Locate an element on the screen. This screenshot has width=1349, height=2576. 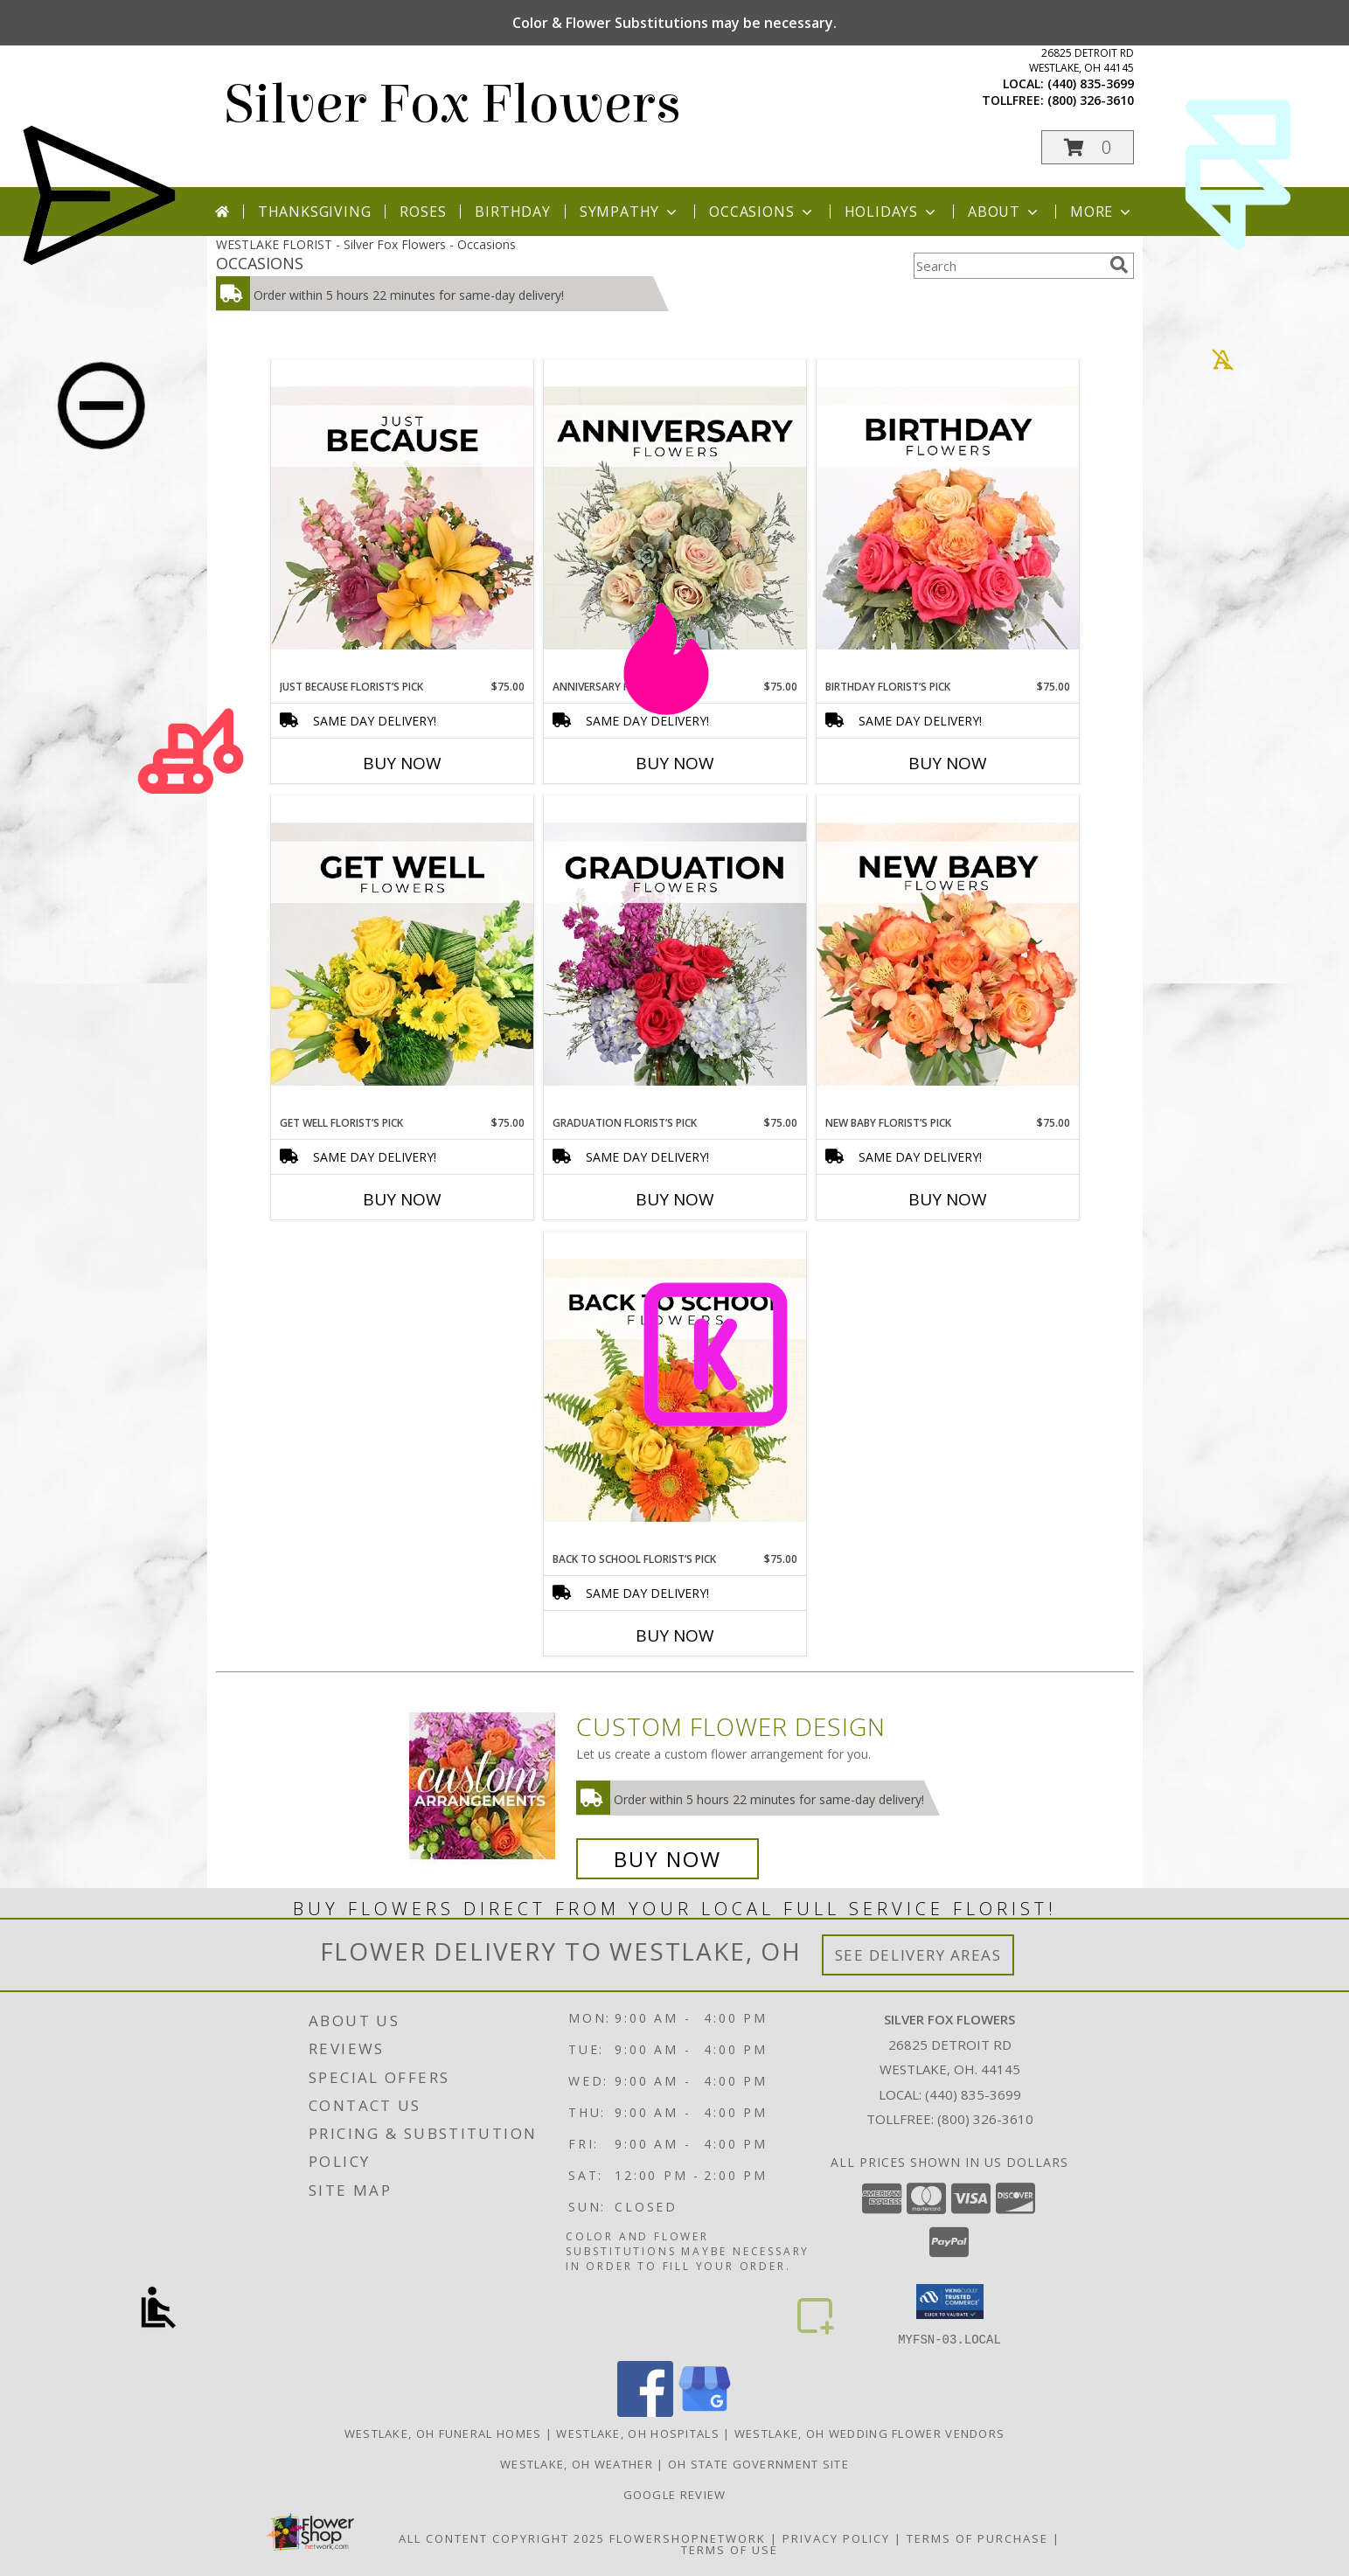
indicates standard seat recline position is located at coordinates (158, 2308).